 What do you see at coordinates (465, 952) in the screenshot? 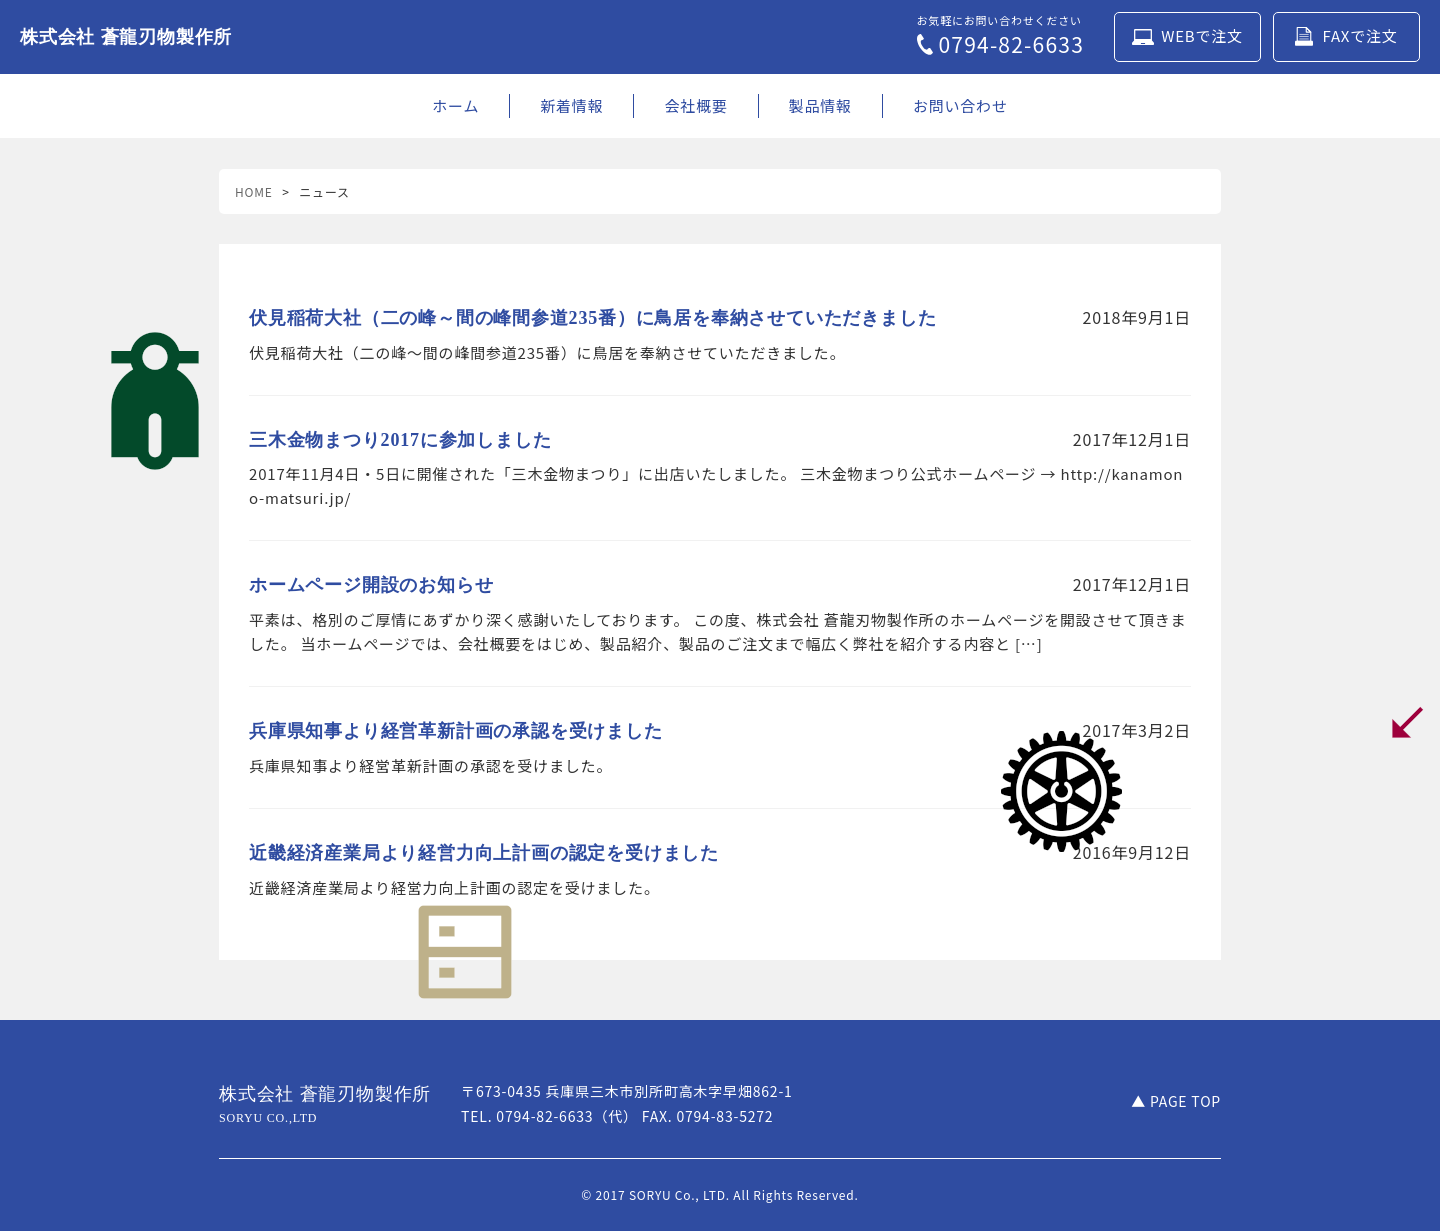
I see `access server settings` at bounding box center [465, 952].